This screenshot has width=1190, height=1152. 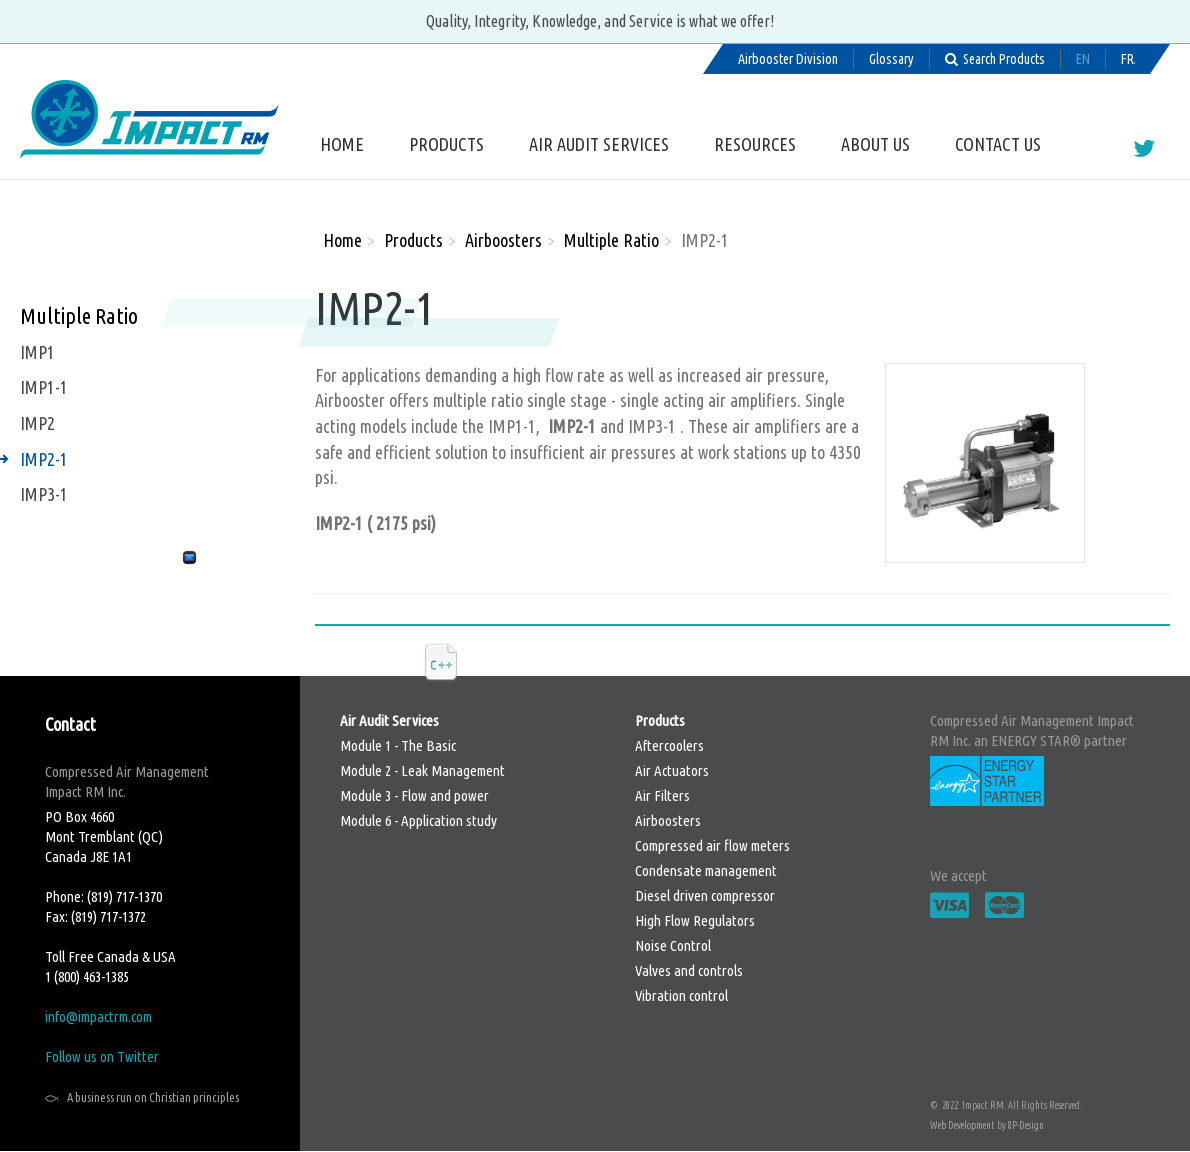 What do you see at coordinates (441, 662) in the screenshot?
I see `indicates a C++ source code file` at bounding box center [441, 662].